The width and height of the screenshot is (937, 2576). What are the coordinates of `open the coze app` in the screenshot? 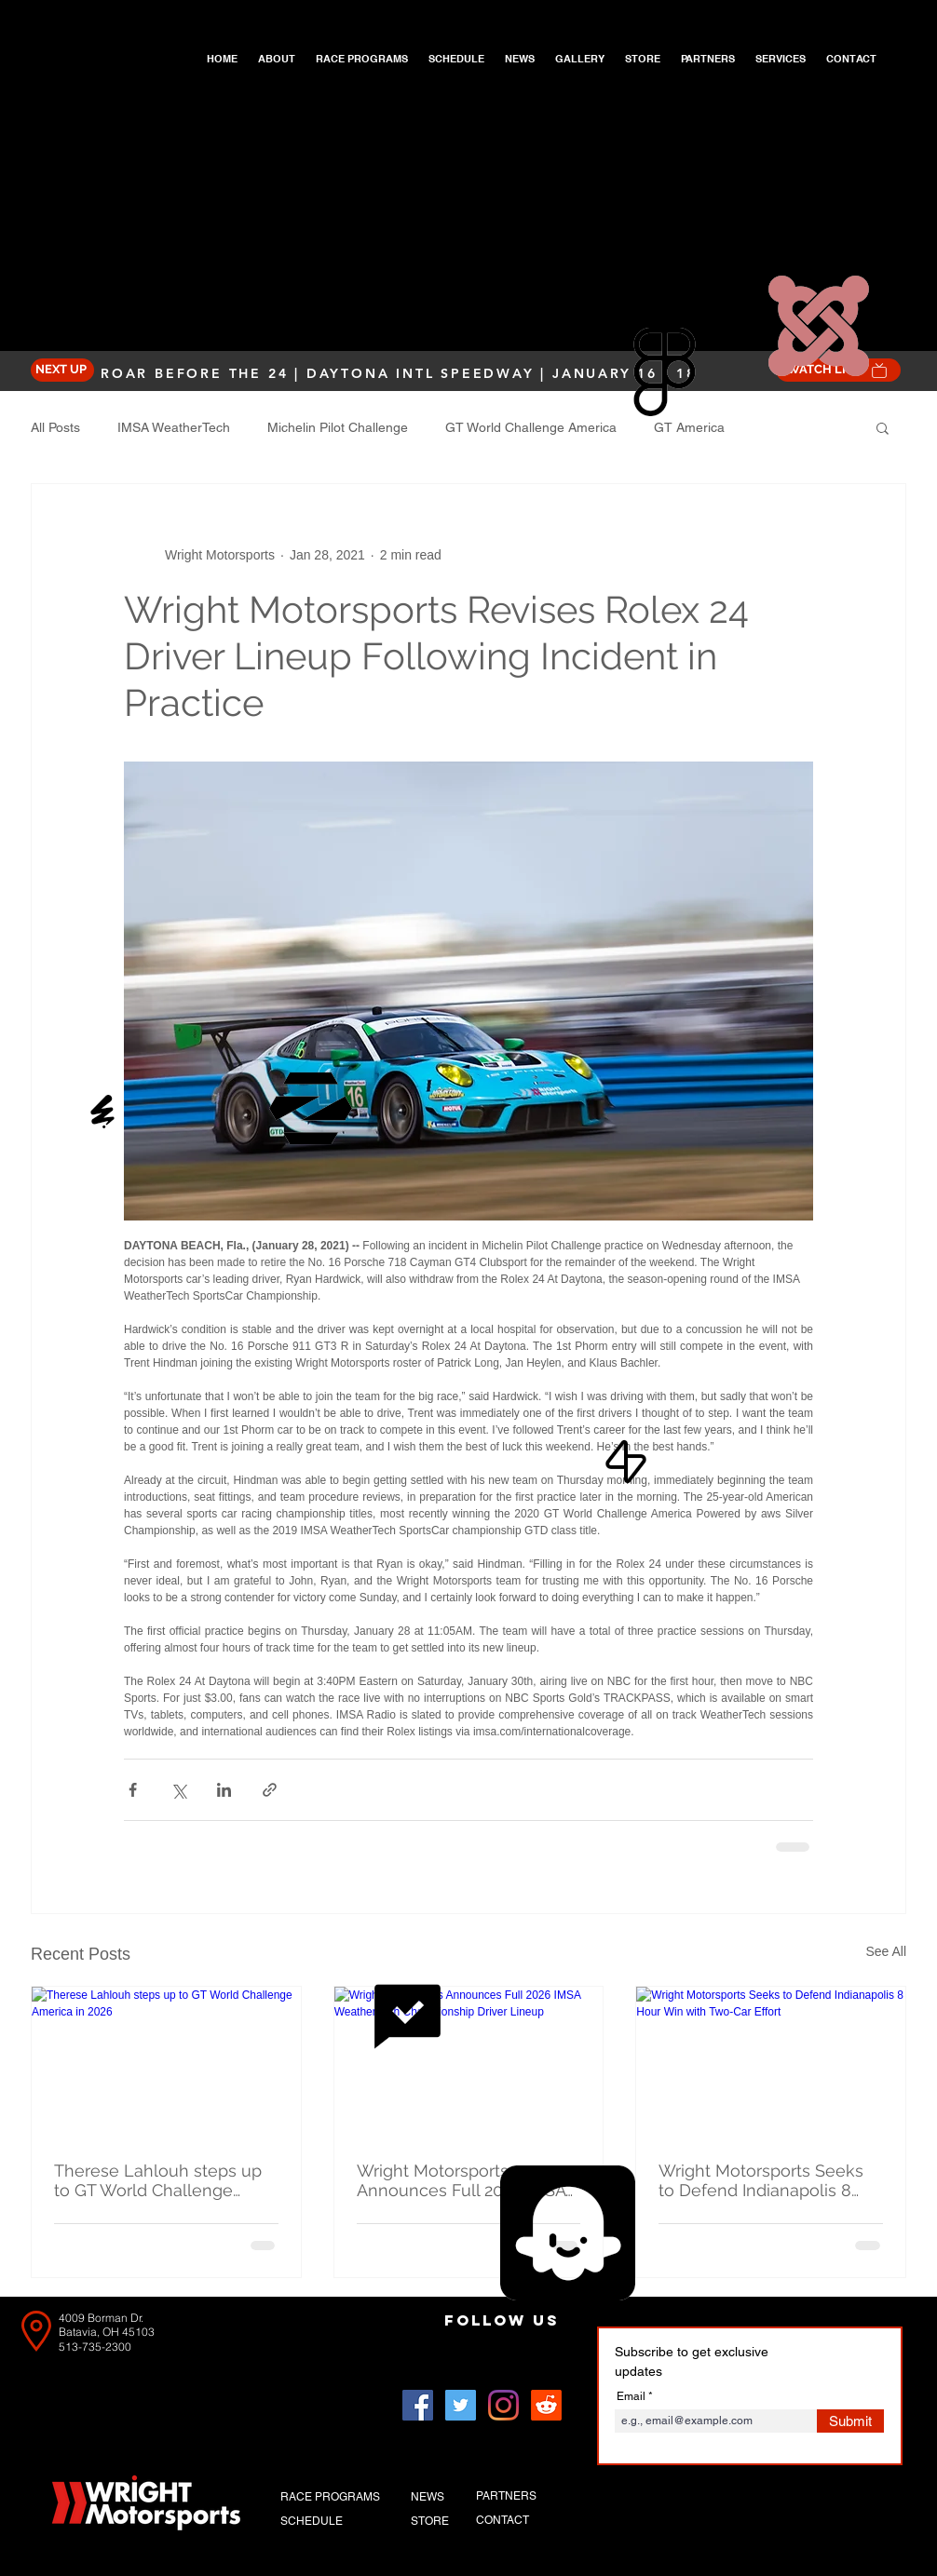 It's located at (567, 2232).